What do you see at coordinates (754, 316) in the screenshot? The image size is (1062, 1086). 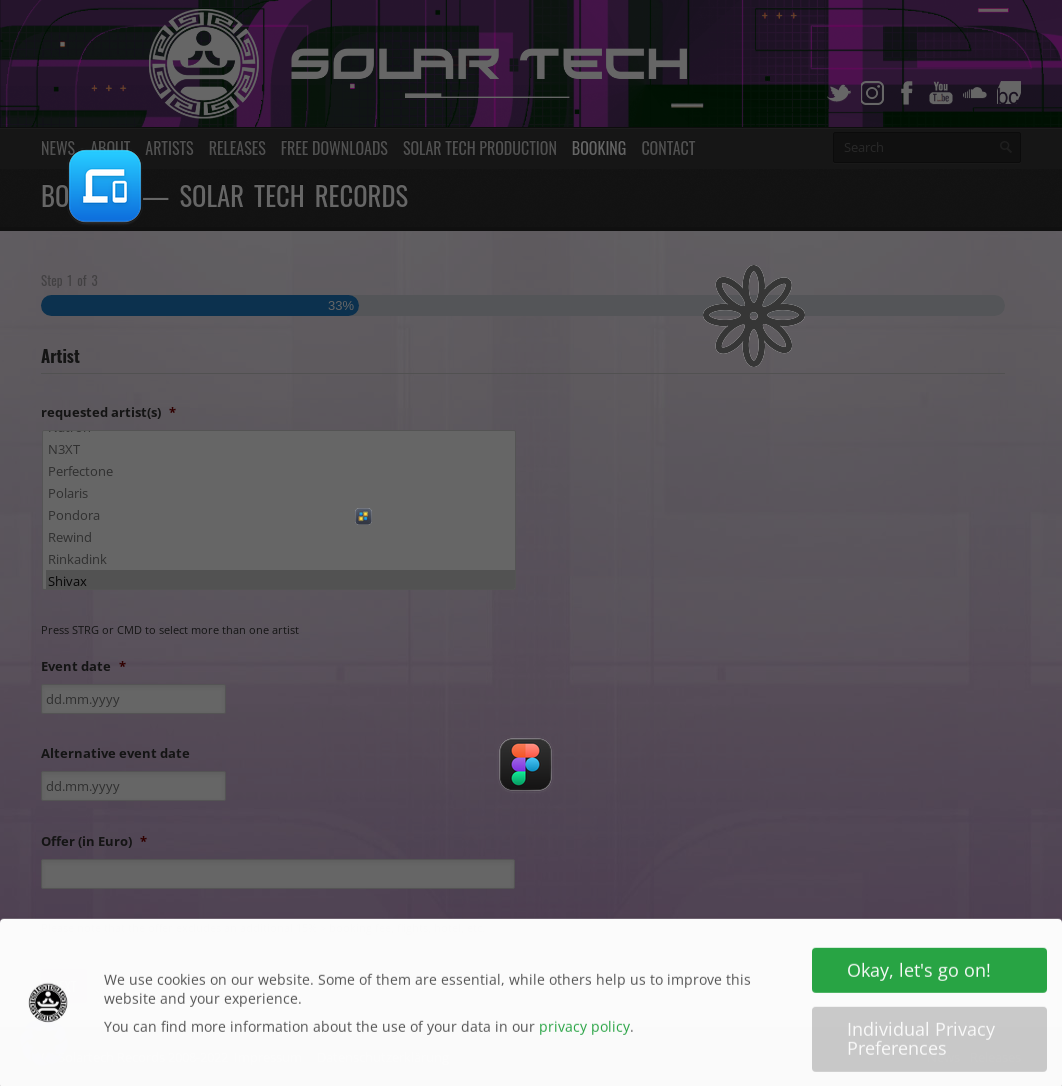 I see `open budgie window shuffler workspace manager` at bounding box center [754, 316].